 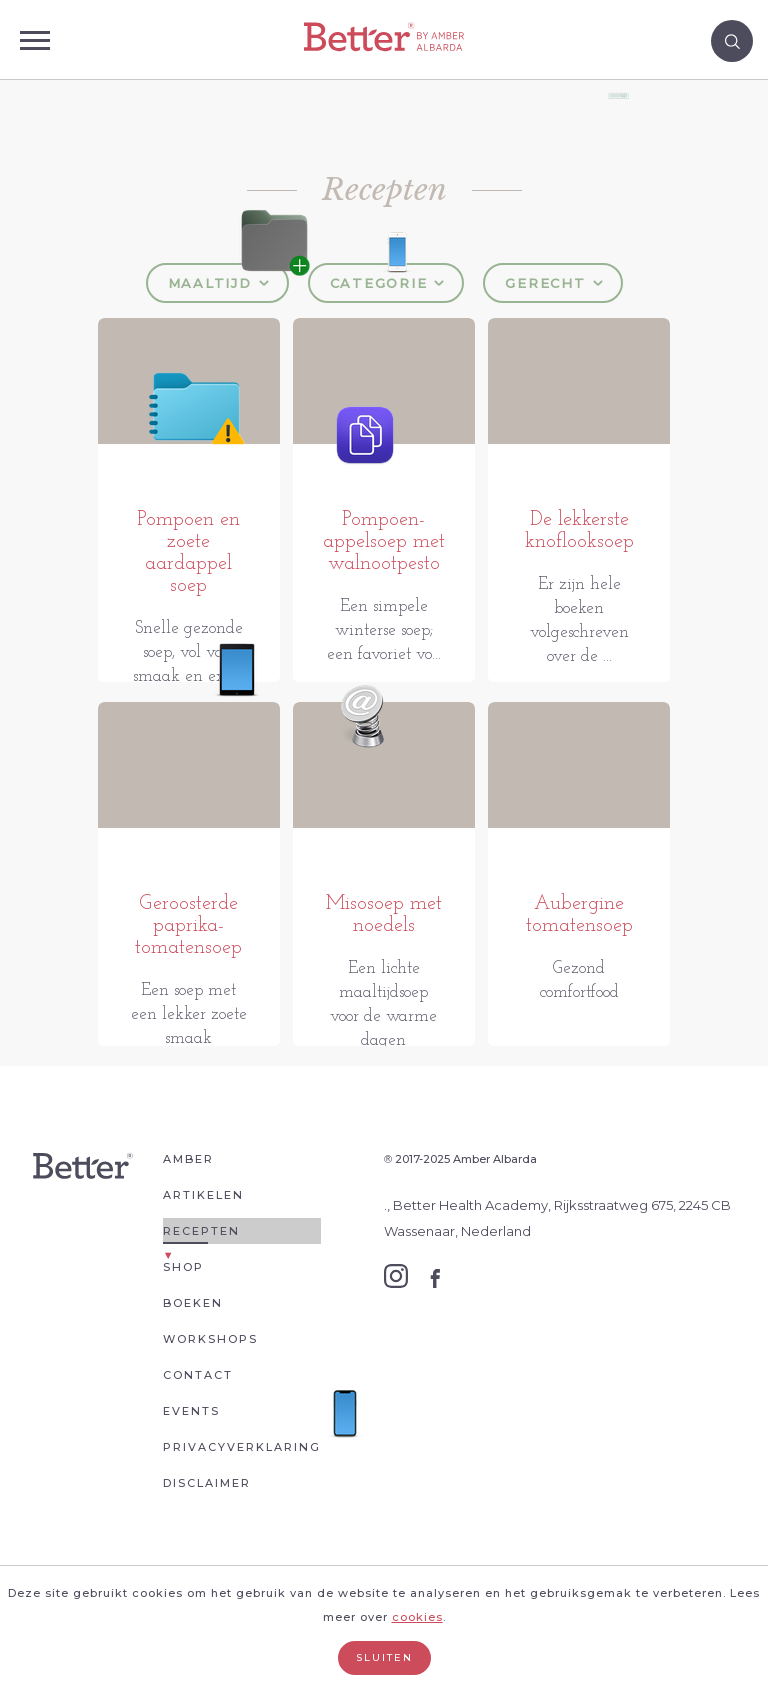 I want to click on create a new folder, so click(x=274, y=240).